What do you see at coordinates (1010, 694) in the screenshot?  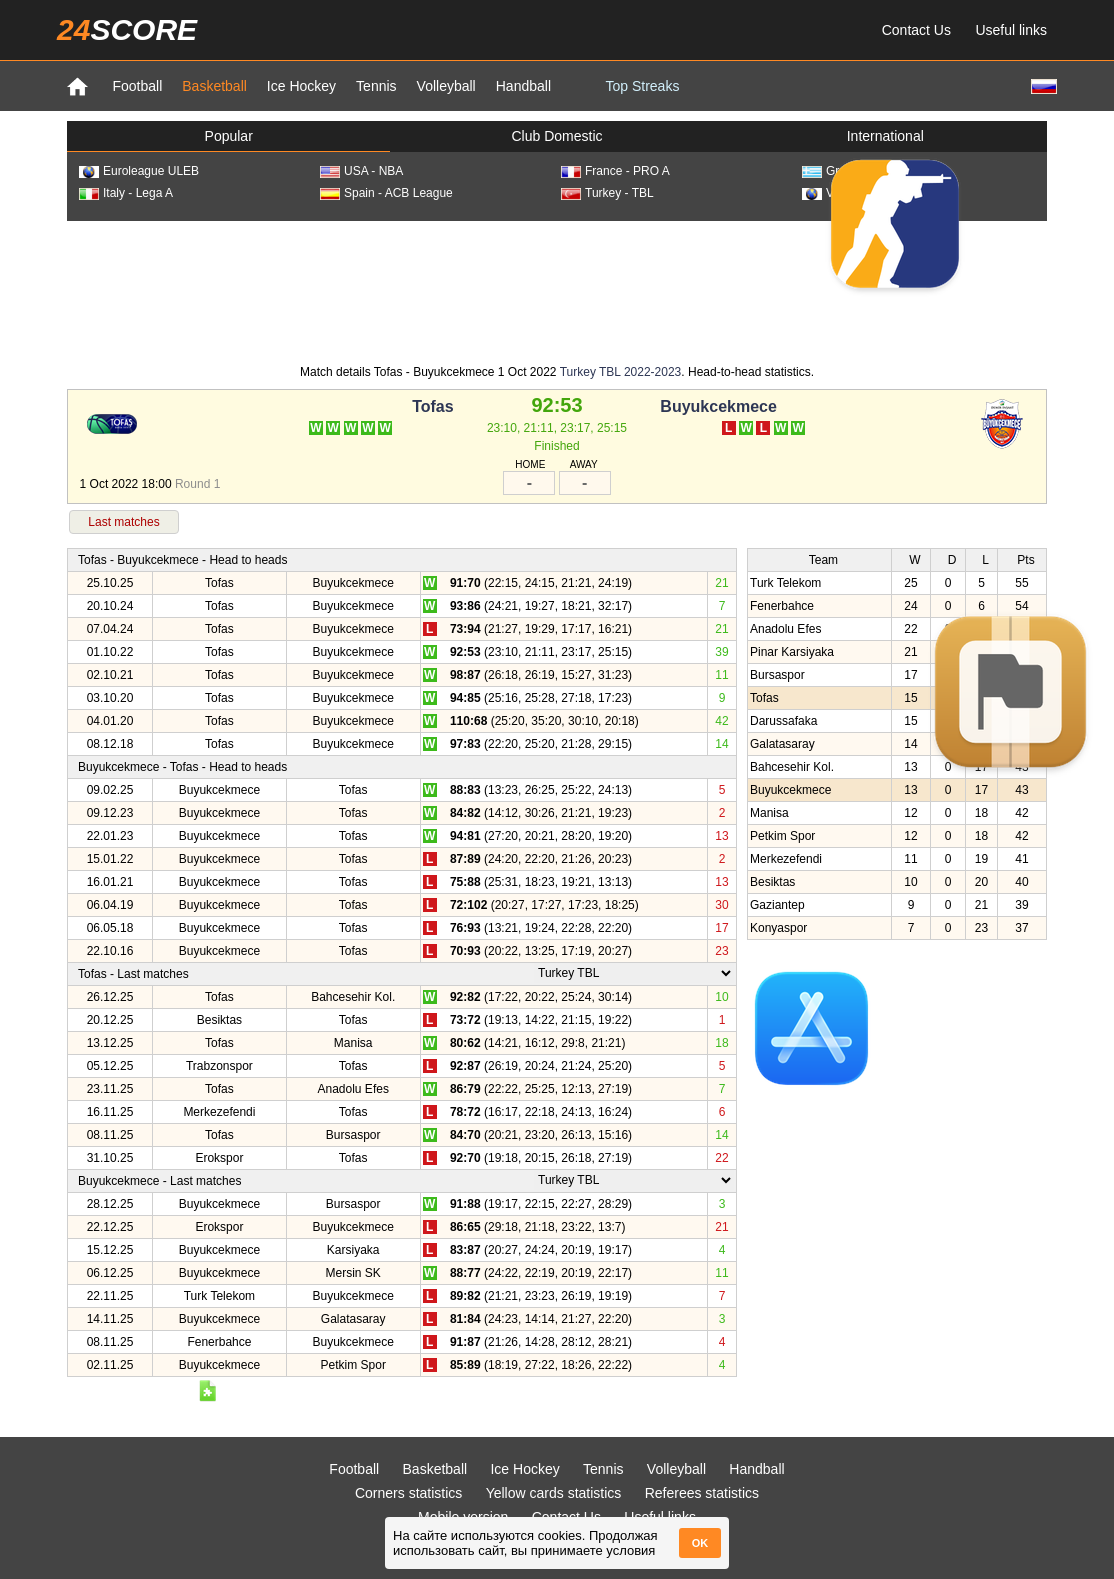 I see `a language or localization resource file` at bounding box center [1010, 694].